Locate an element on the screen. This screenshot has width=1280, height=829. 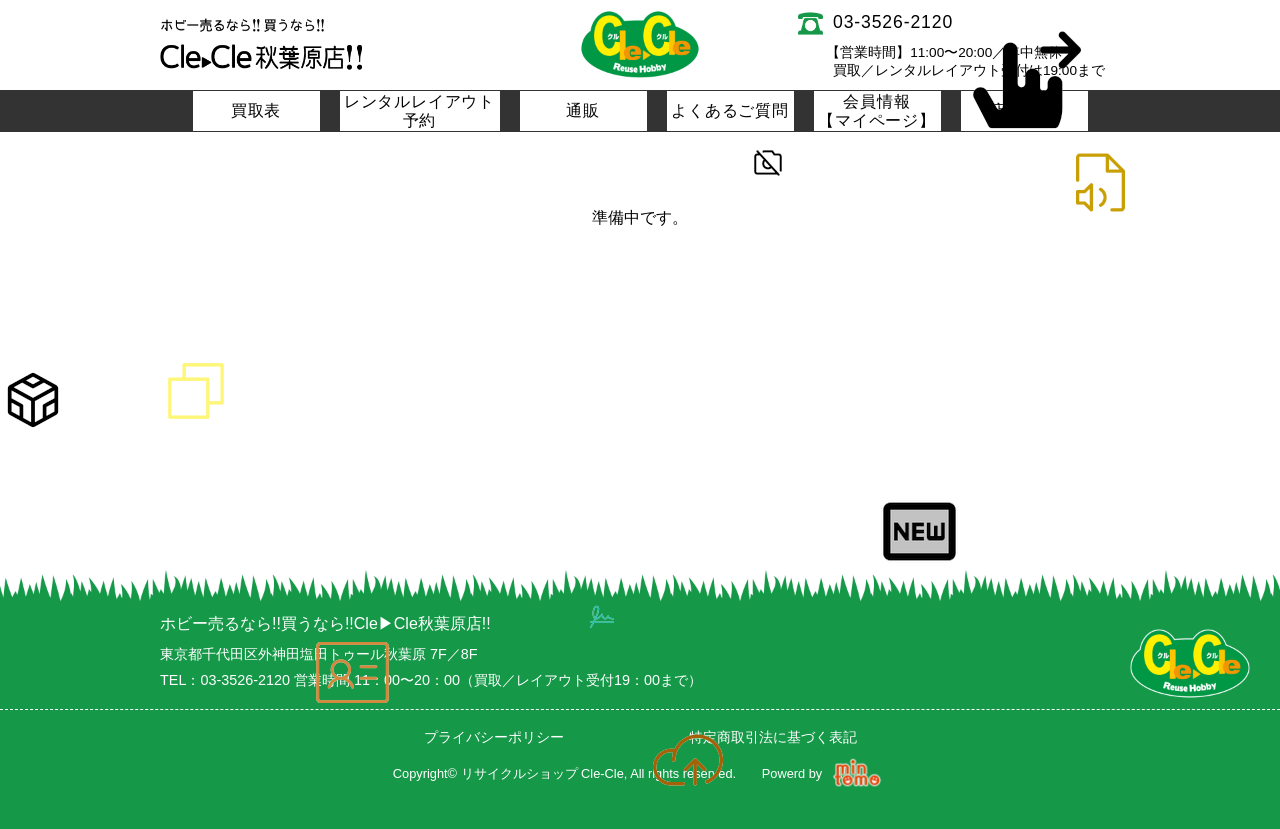
indicates new content or recently added items is located at coordinates (919, 531).